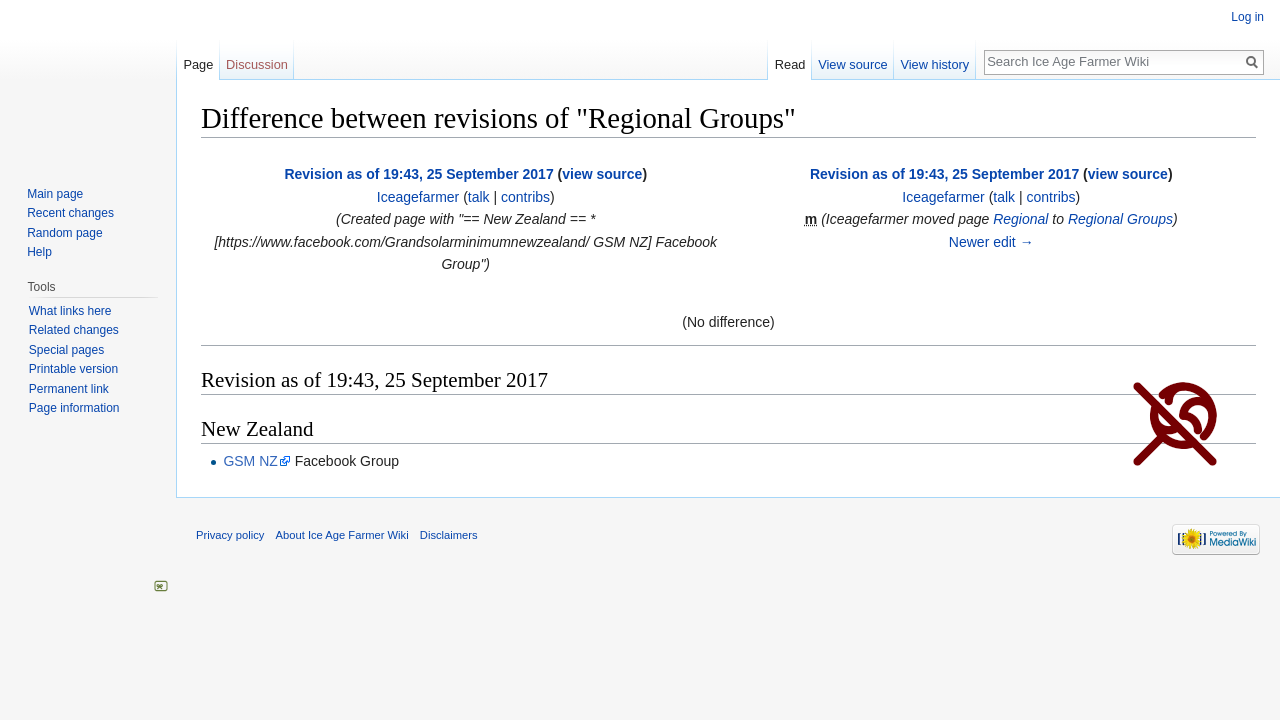 This screenshot has height=720, width=1280. Describe the element at coordinates (1175, 424) in the screenshot. I see `disable candy or sweets mode` at that location.